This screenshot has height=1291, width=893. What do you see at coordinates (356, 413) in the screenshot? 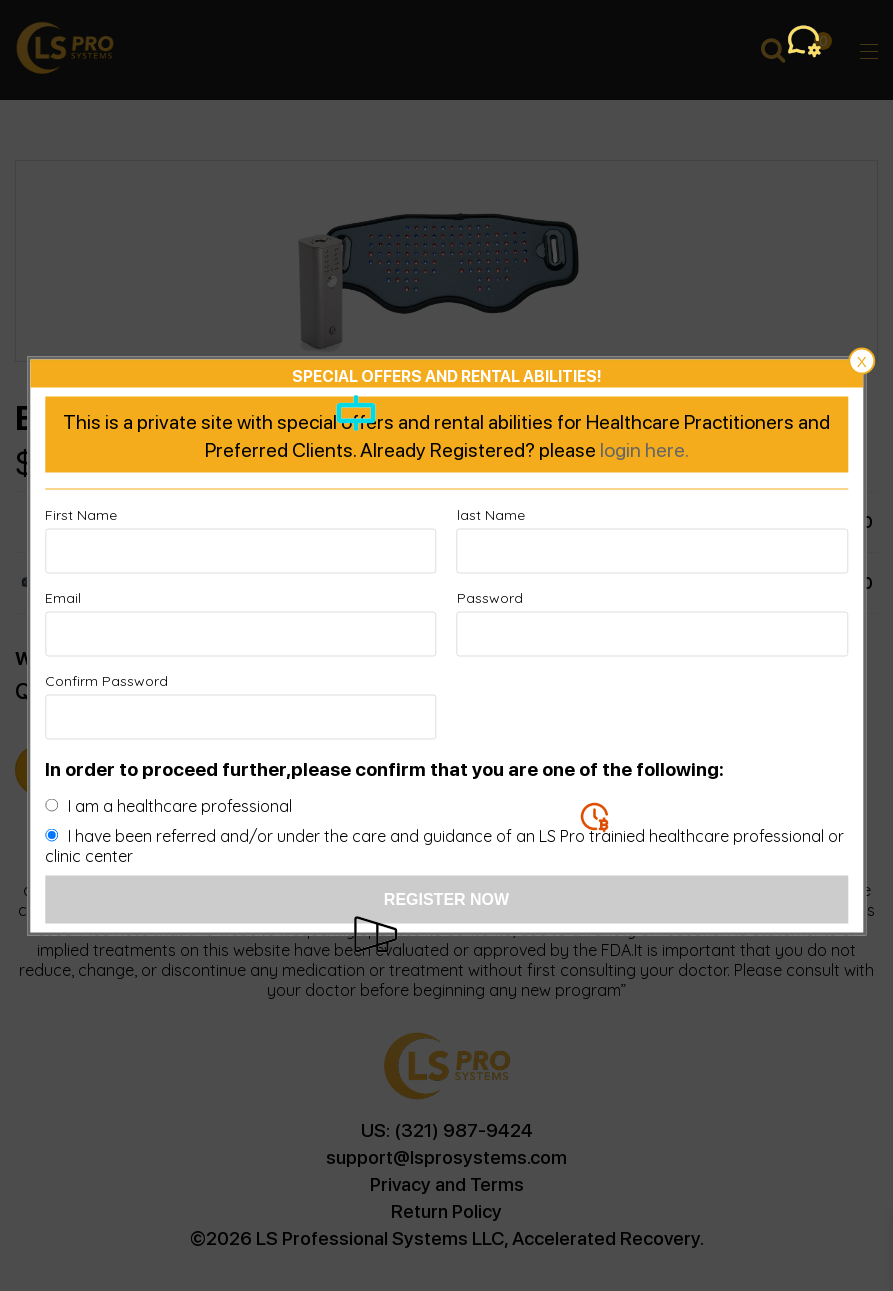
I see `center align element horizontally` at bounding box center [356, 413].